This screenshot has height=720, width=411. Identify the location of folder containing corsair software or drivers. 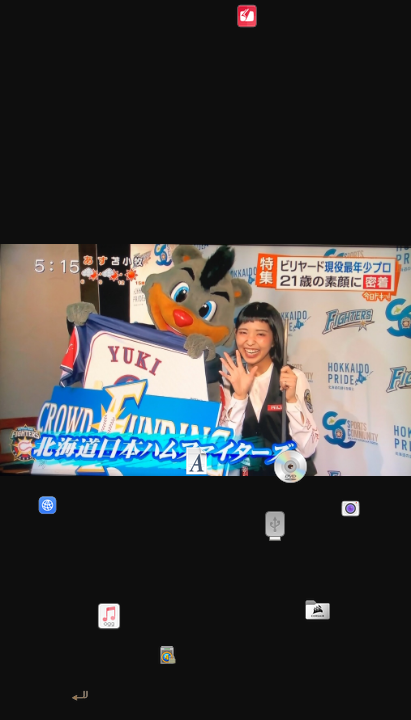
(317, 610).